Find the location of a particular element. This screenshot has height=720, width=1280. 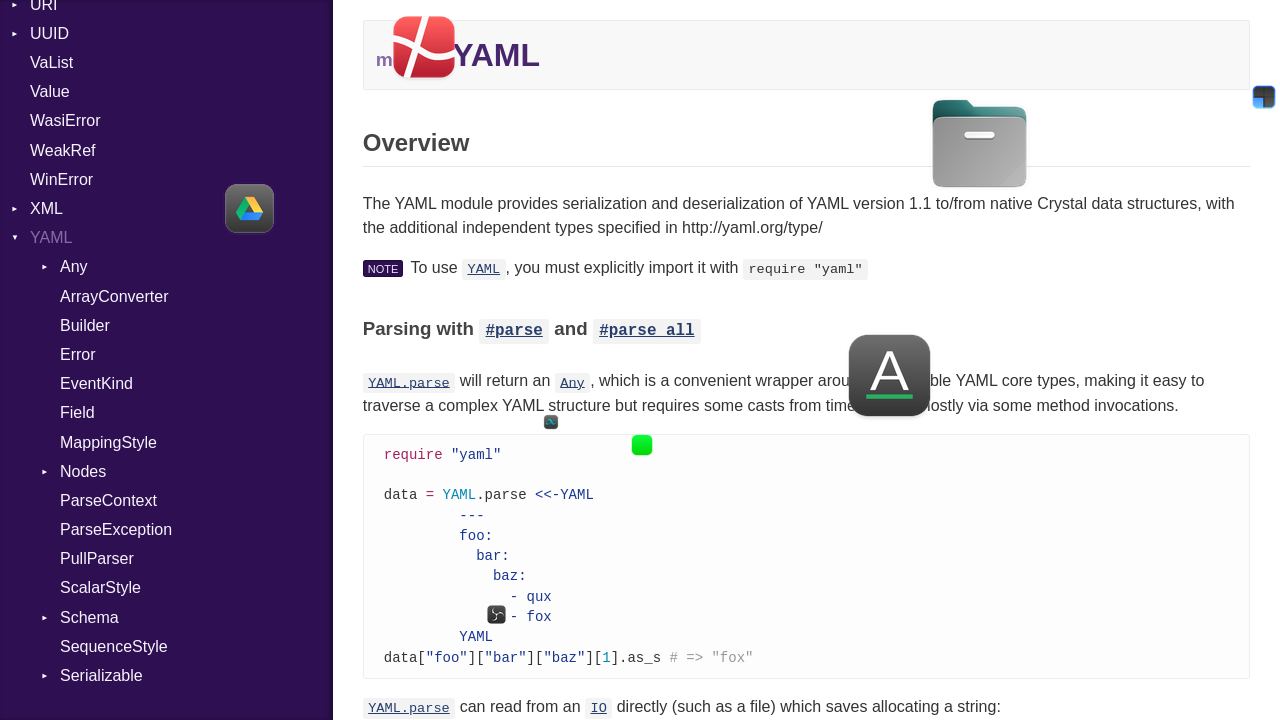

blank app icon template for customization is located at coordinates (642, 445).